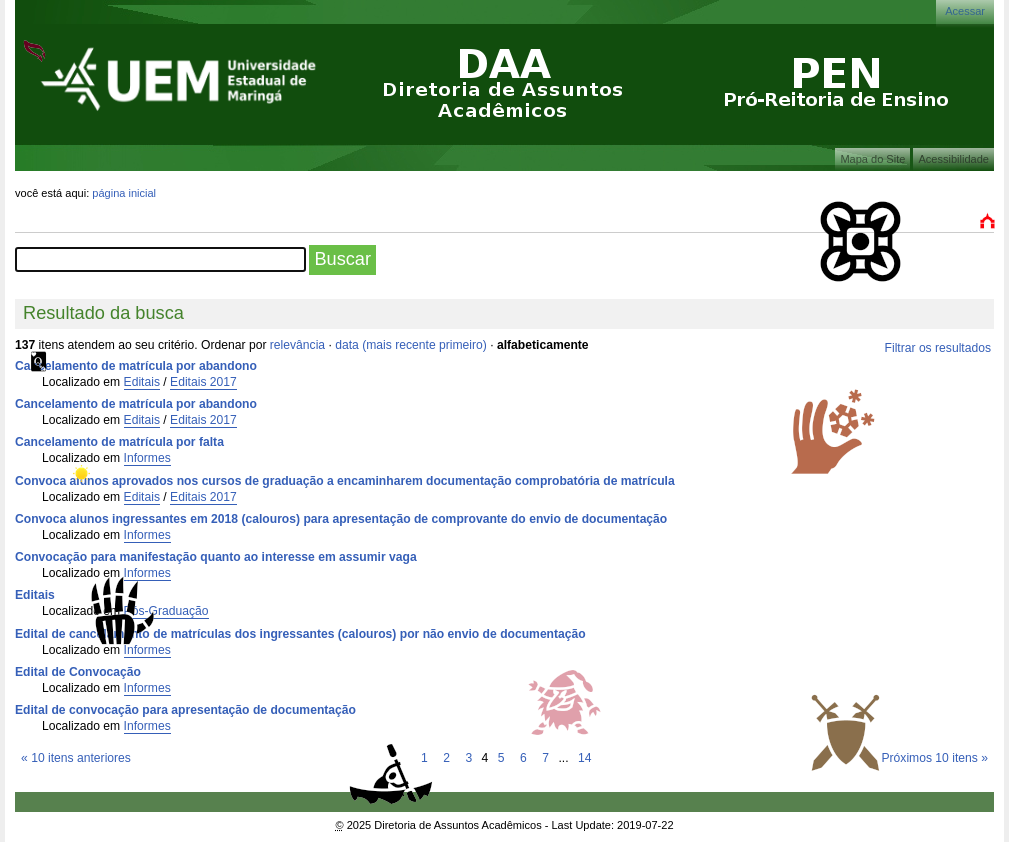 The width and height of the screenshot is (1009, 842). I want to click on launch drone or quadcopter controls, so click(860, 241).